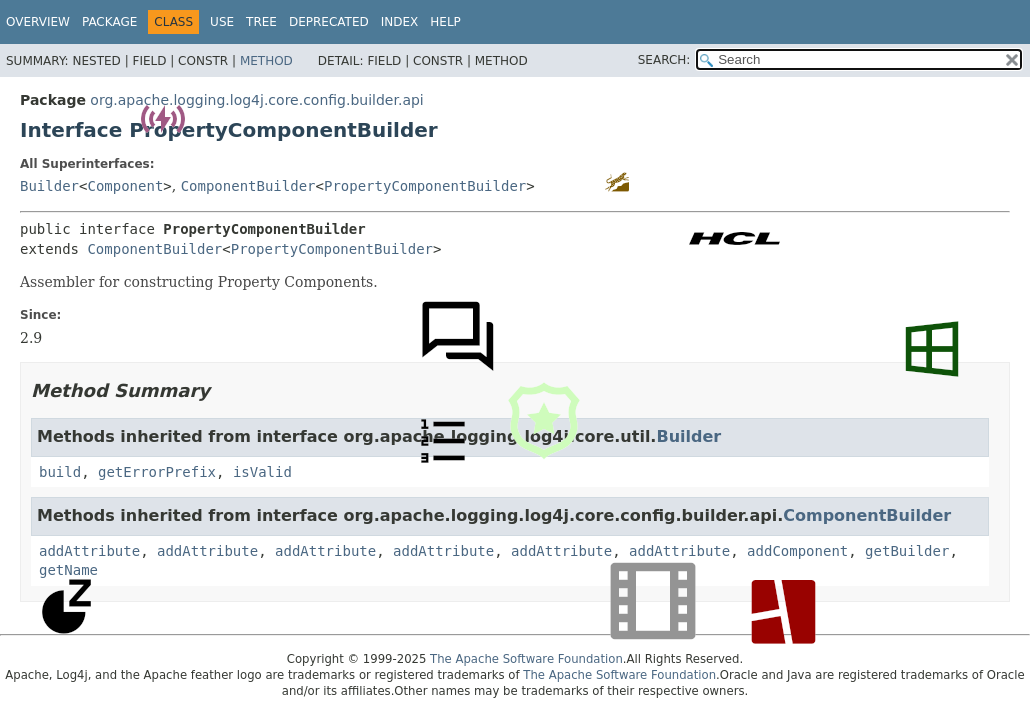  What do you see at coordinates (783, 611) in the screenshot?
I see `create a photo collage` at bounding box center [783, 611].